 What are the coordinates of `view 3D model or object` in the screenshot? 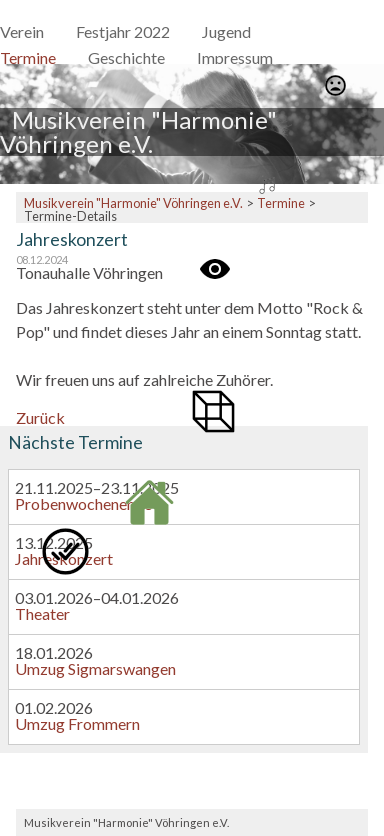 It's located at (213, 411).